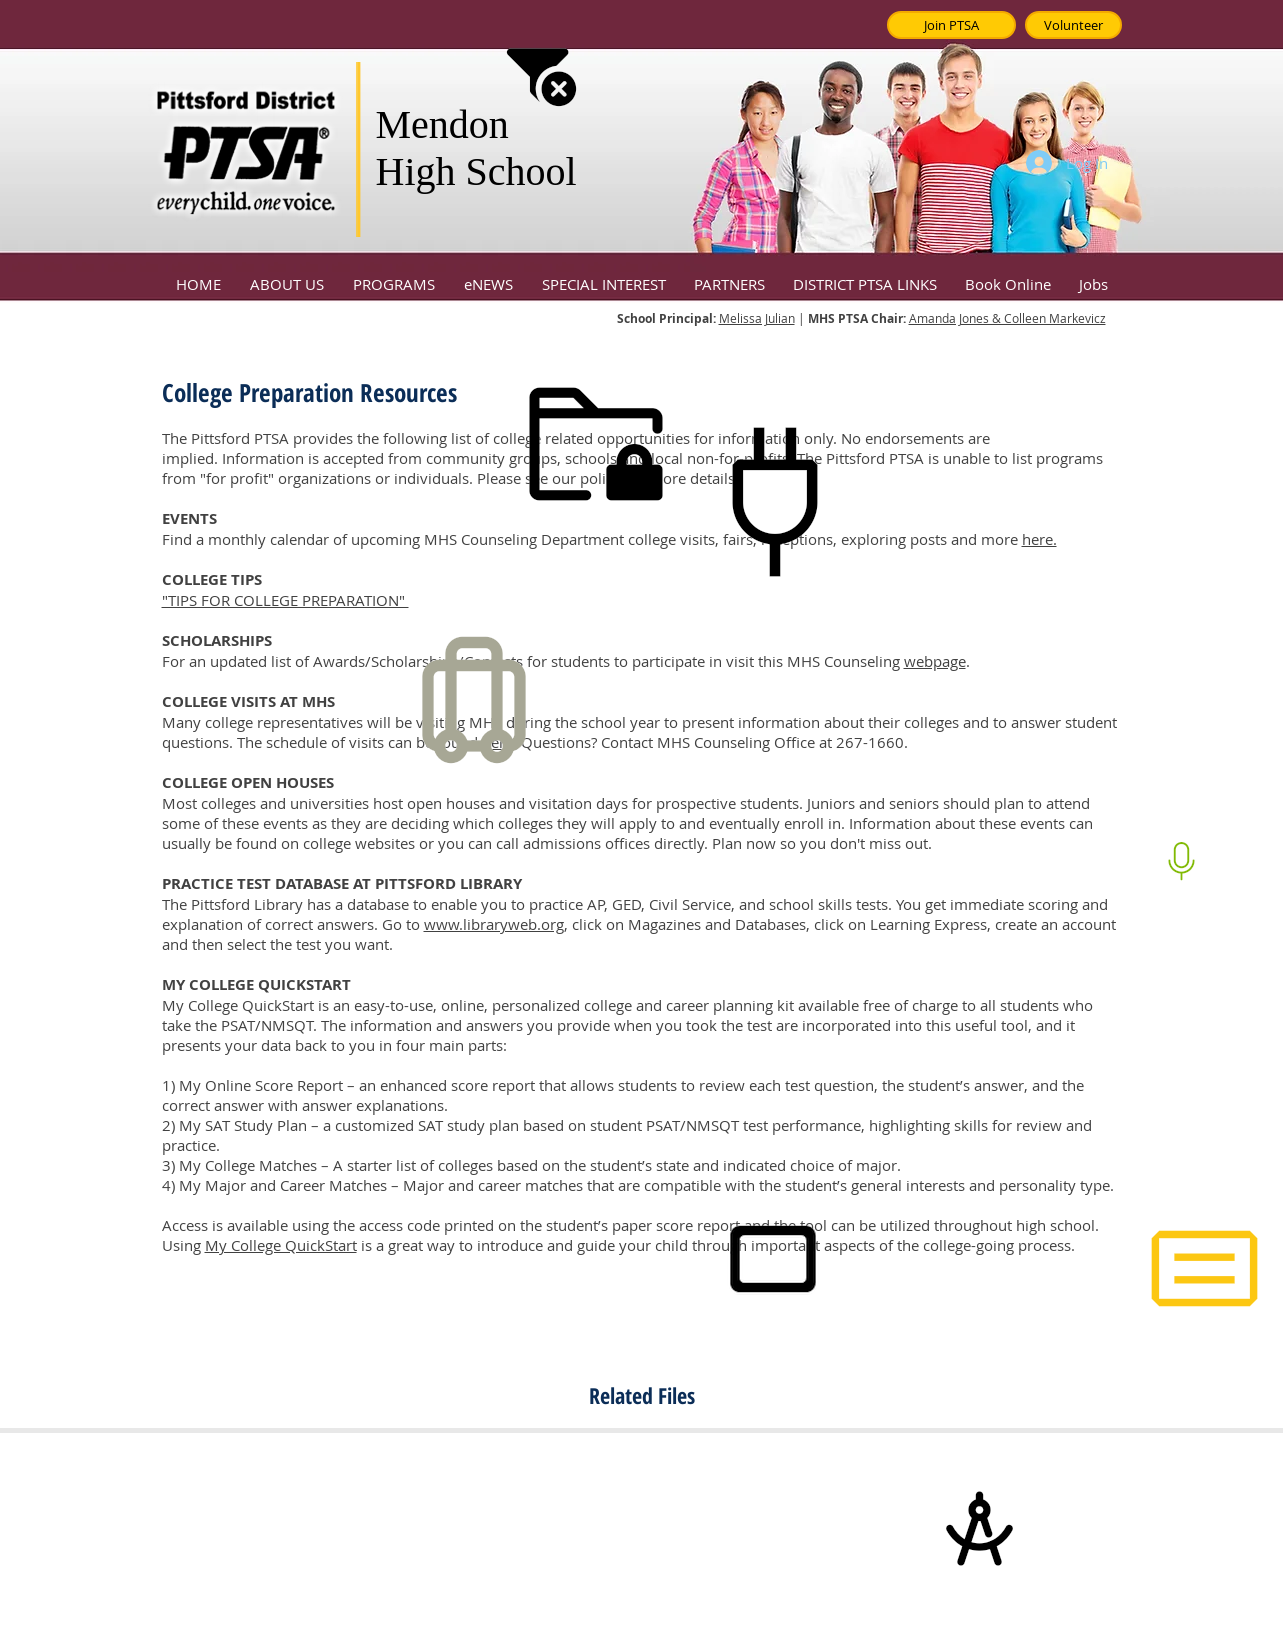 This screenshot has height=1646, width=1283. What do you see at coordinates (596, 444) in the screenshot?
I see `access a password-protected folder` at bounding box center [596, 444].